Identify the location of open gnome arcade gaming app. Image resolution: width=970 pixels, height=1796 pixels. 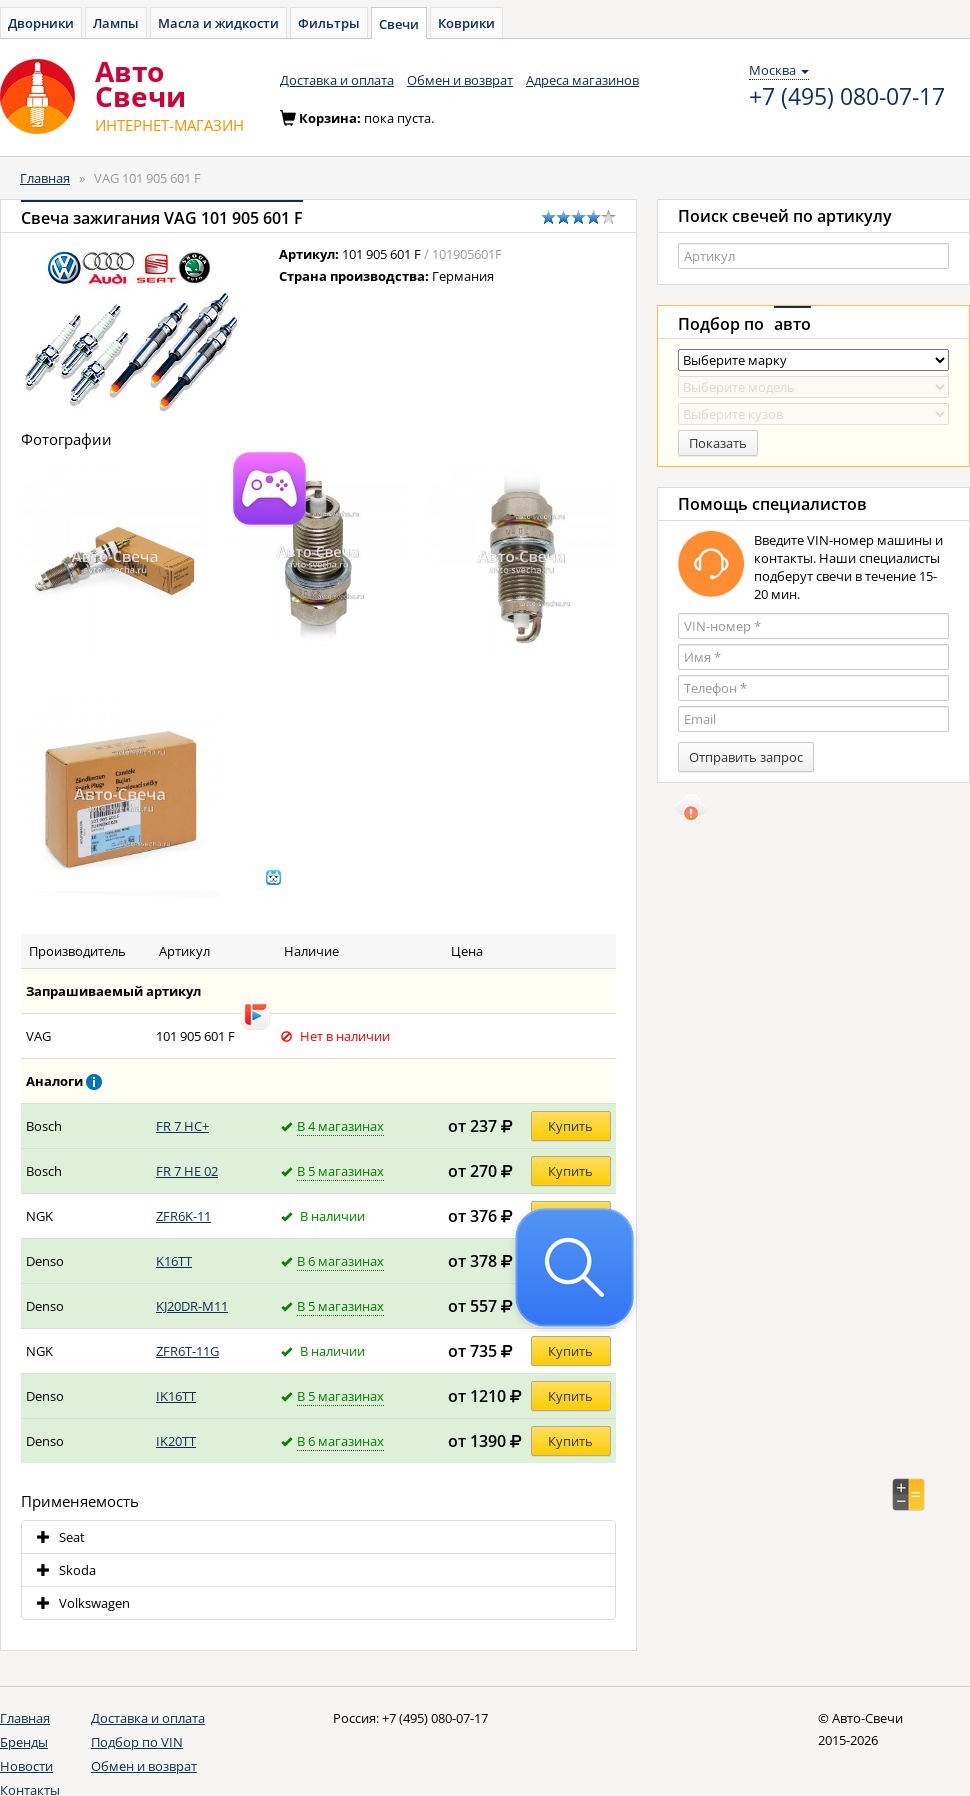
(269, 488).